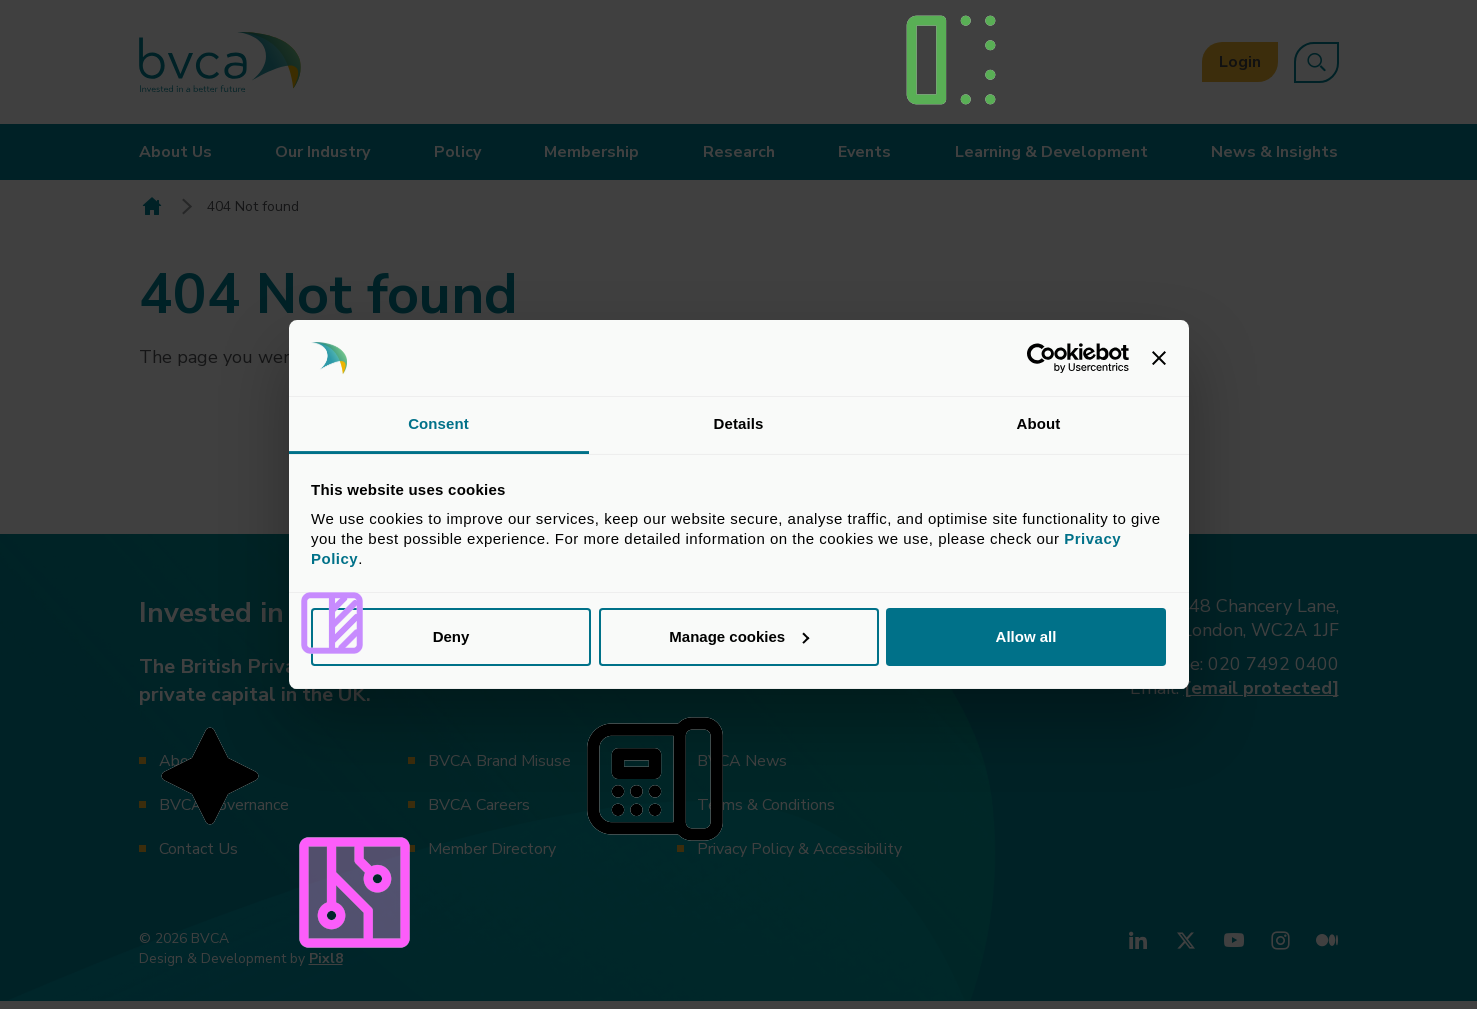 This screenshot has height=1009, width=1477. I want to click on call using landline phone, so click(655, 779).